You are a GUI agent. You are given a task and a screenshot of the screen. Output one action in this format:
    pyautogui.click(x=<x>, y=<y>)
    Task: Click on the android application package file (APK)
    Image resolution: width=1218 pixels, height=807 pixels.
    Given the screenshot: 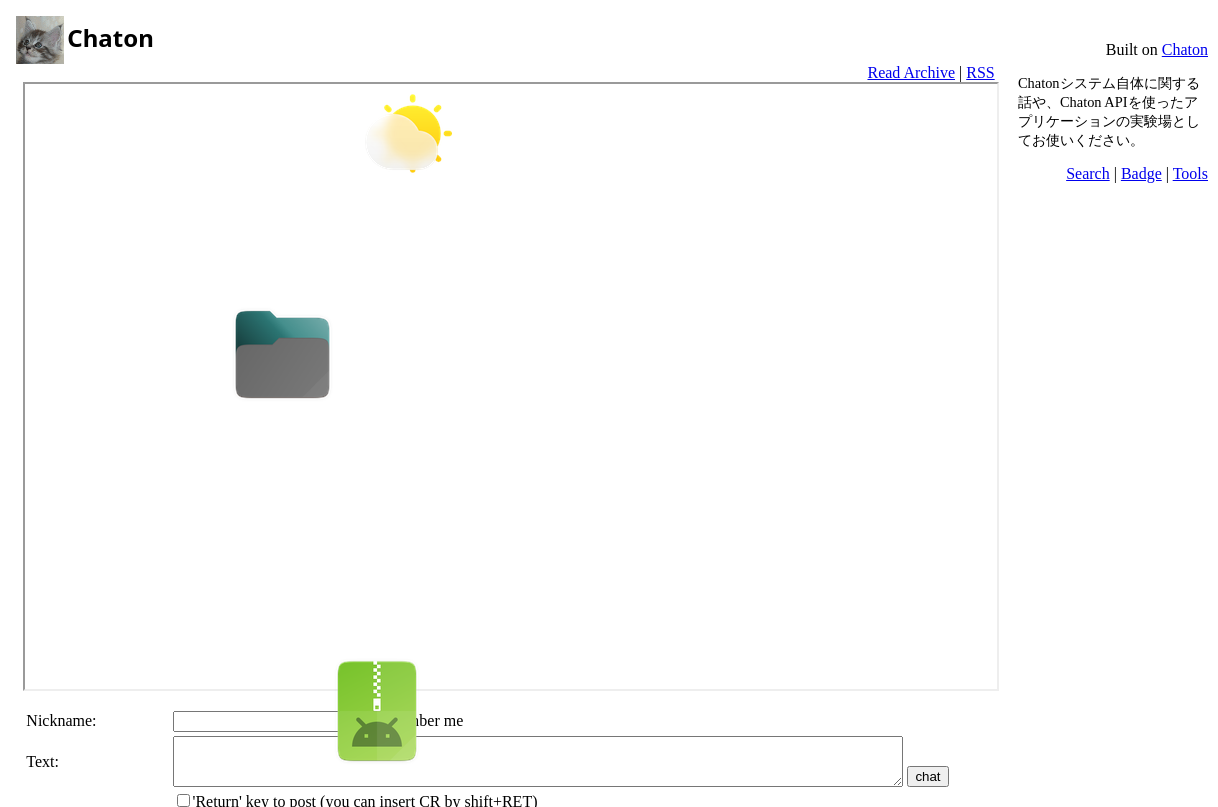 What is the action you would take?
    pyautogui.click(x=377, y=711)
    